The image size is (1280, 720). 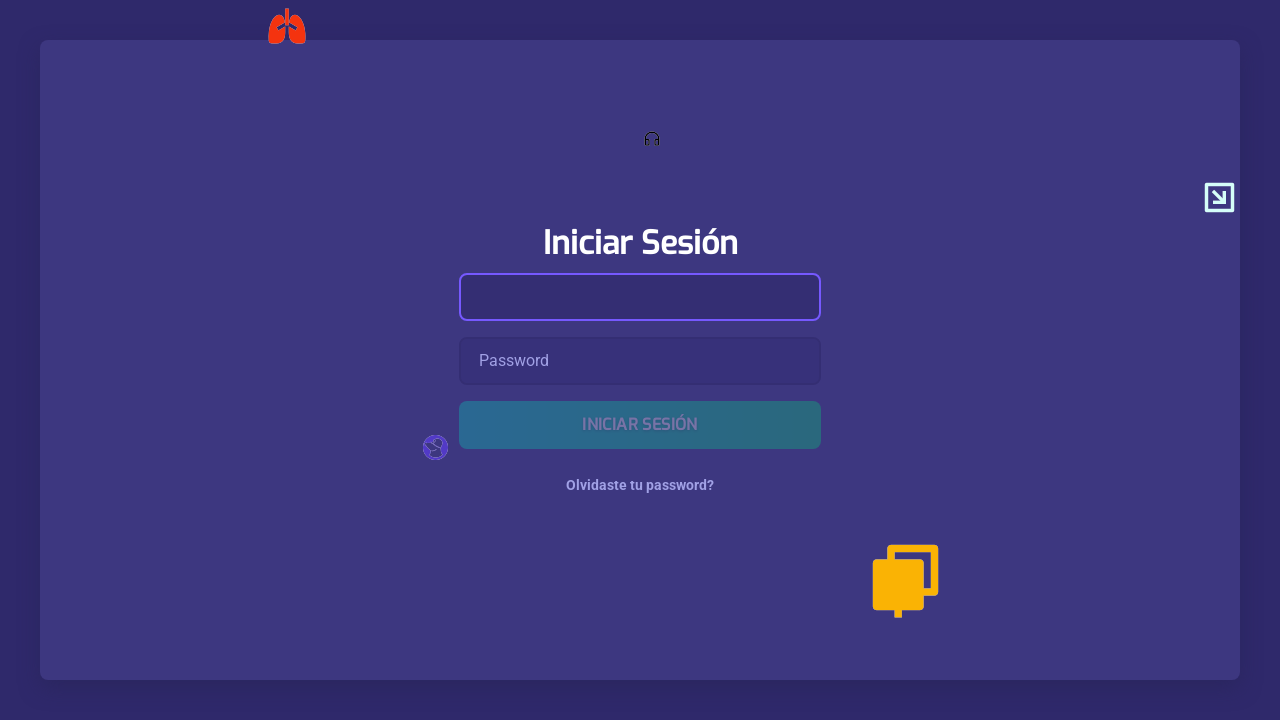 What do you see at coordinates (287, 27) in the screenshot?
I see `access respiratory health information` at bounding box center [287, 27].